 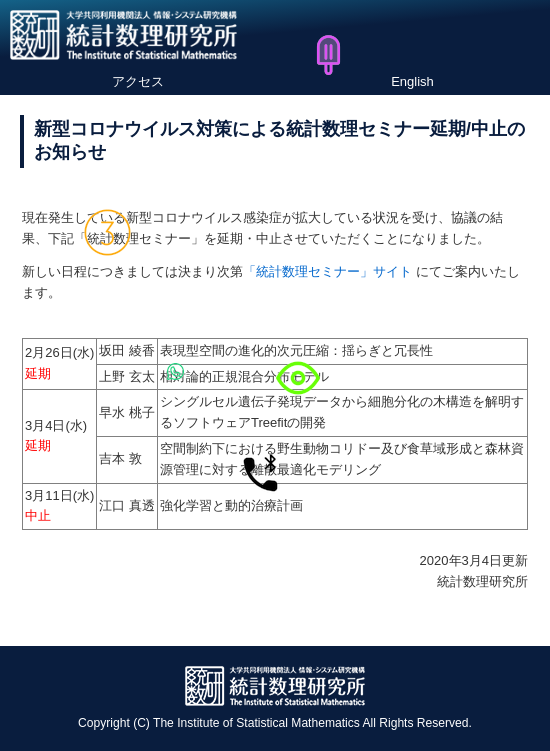 I want to click on access dessert or frozen treats category, so click(x=328, y=54).